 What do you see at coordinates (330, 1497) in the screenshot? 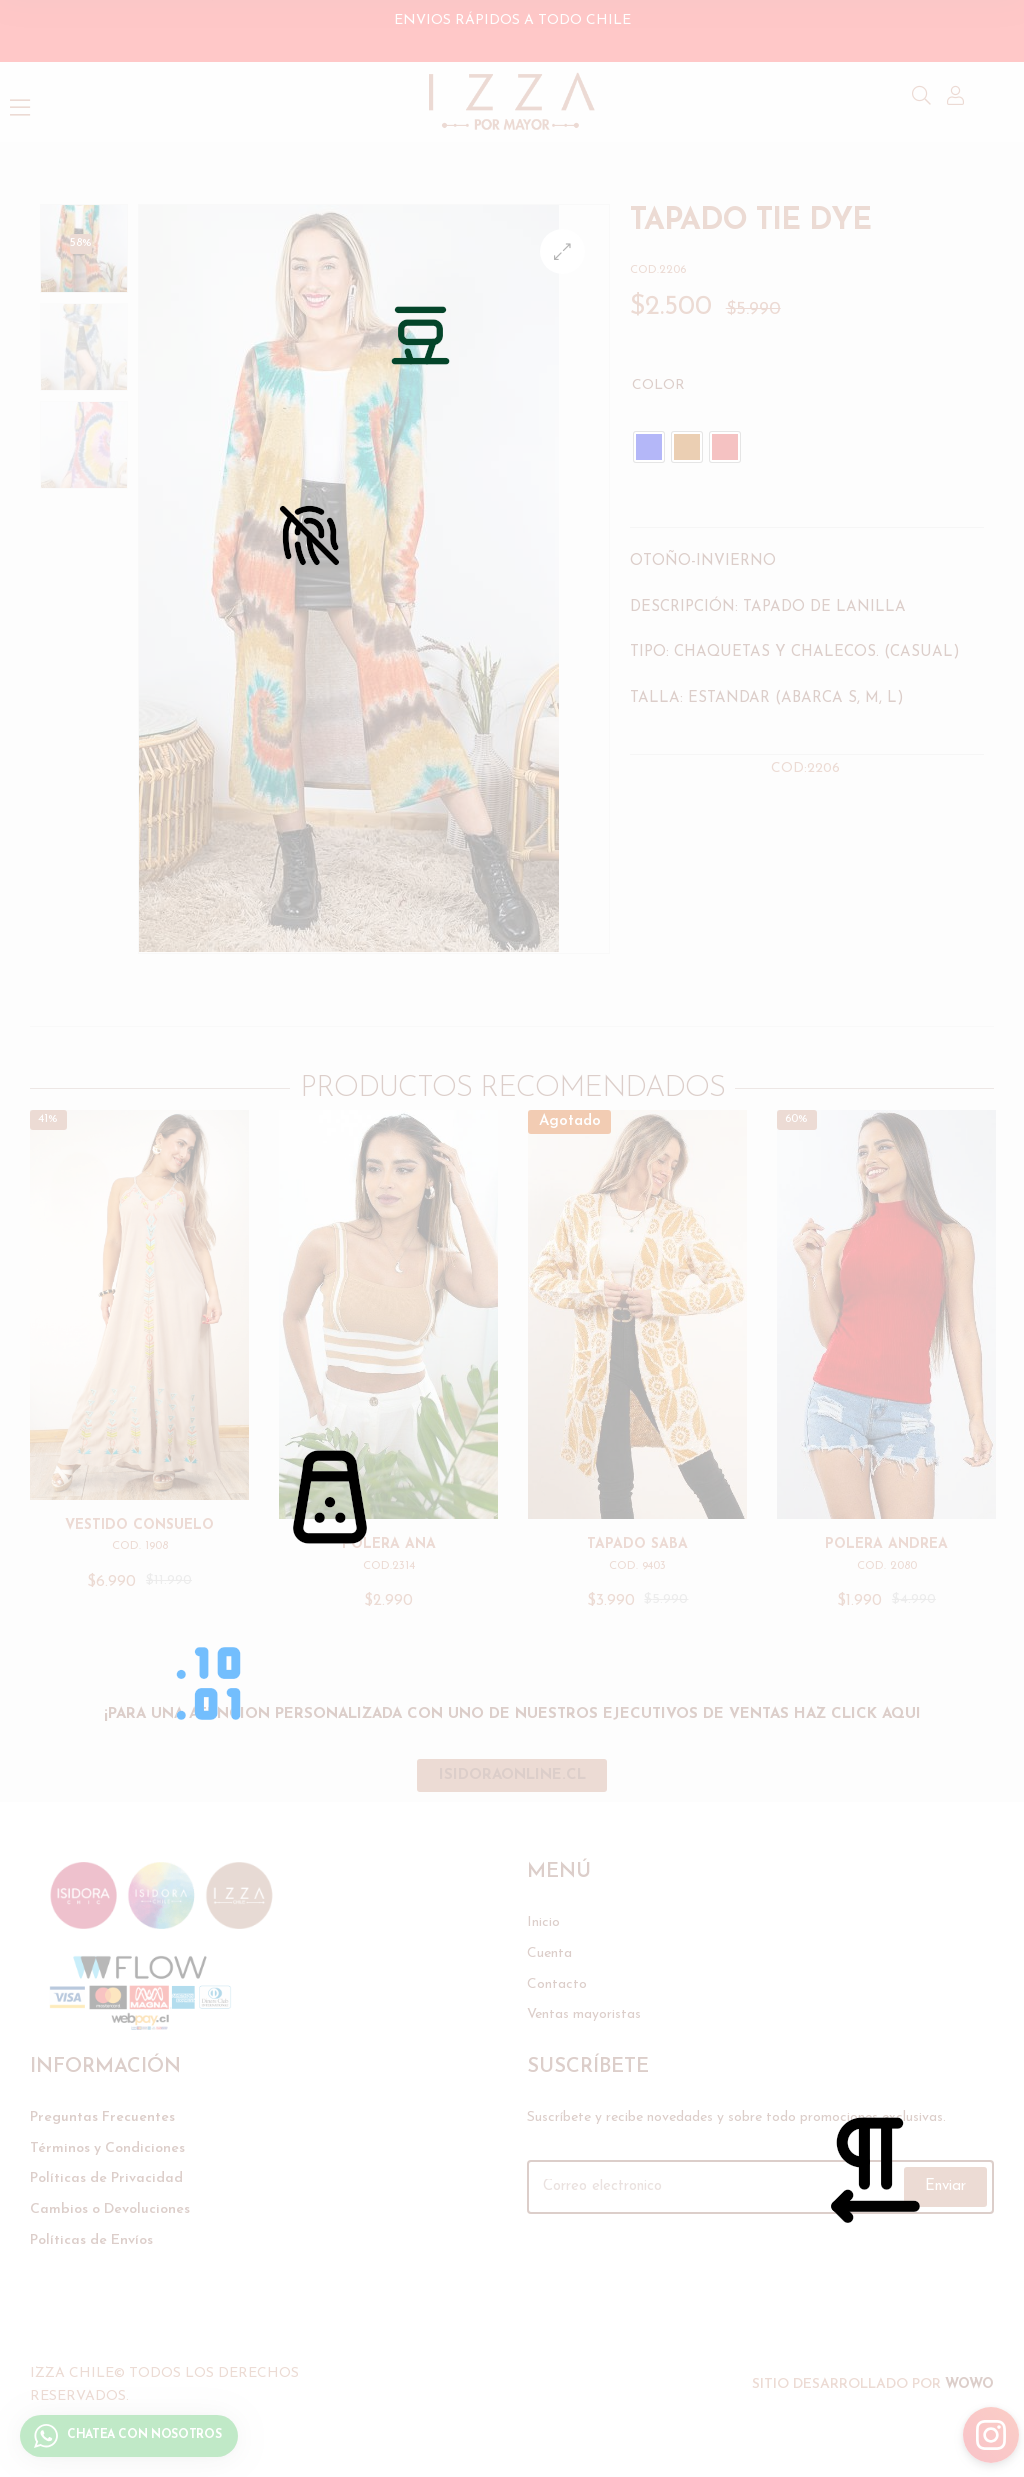
I see `adjust salt or seasoning preferences` at bounding box center [330, 1497].